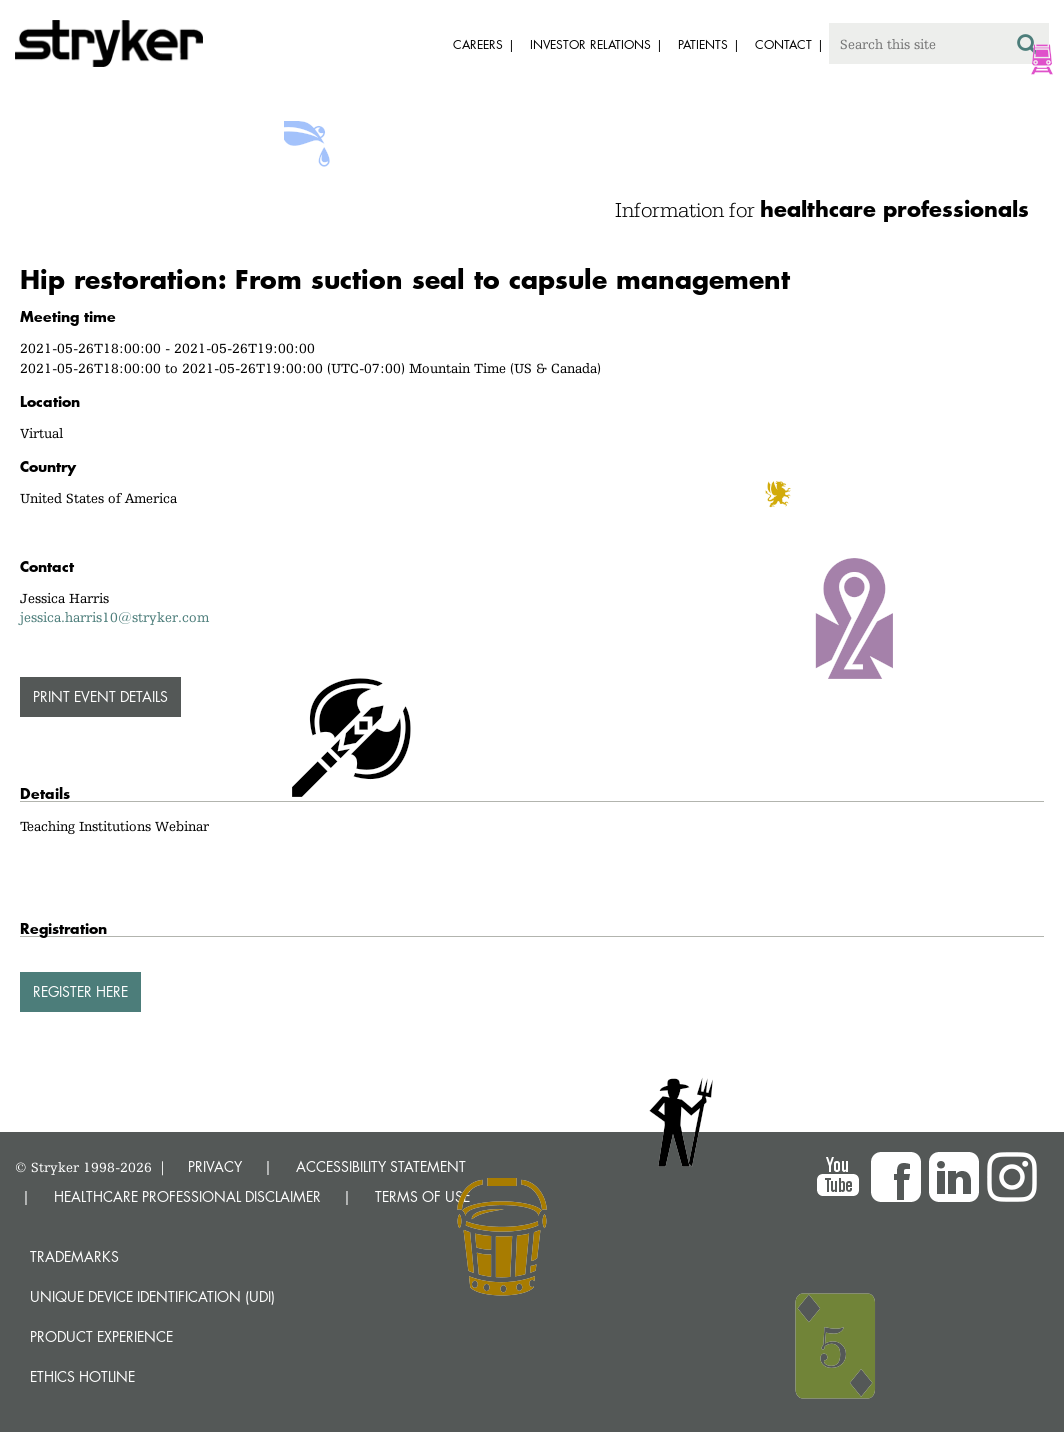 This screenshot has width=1064, height=1432. What do you see at coordinates (502, 1233) in the screenshot?
I see `indicates full water bucket in game inventory` at bounding box center [502, 1233].